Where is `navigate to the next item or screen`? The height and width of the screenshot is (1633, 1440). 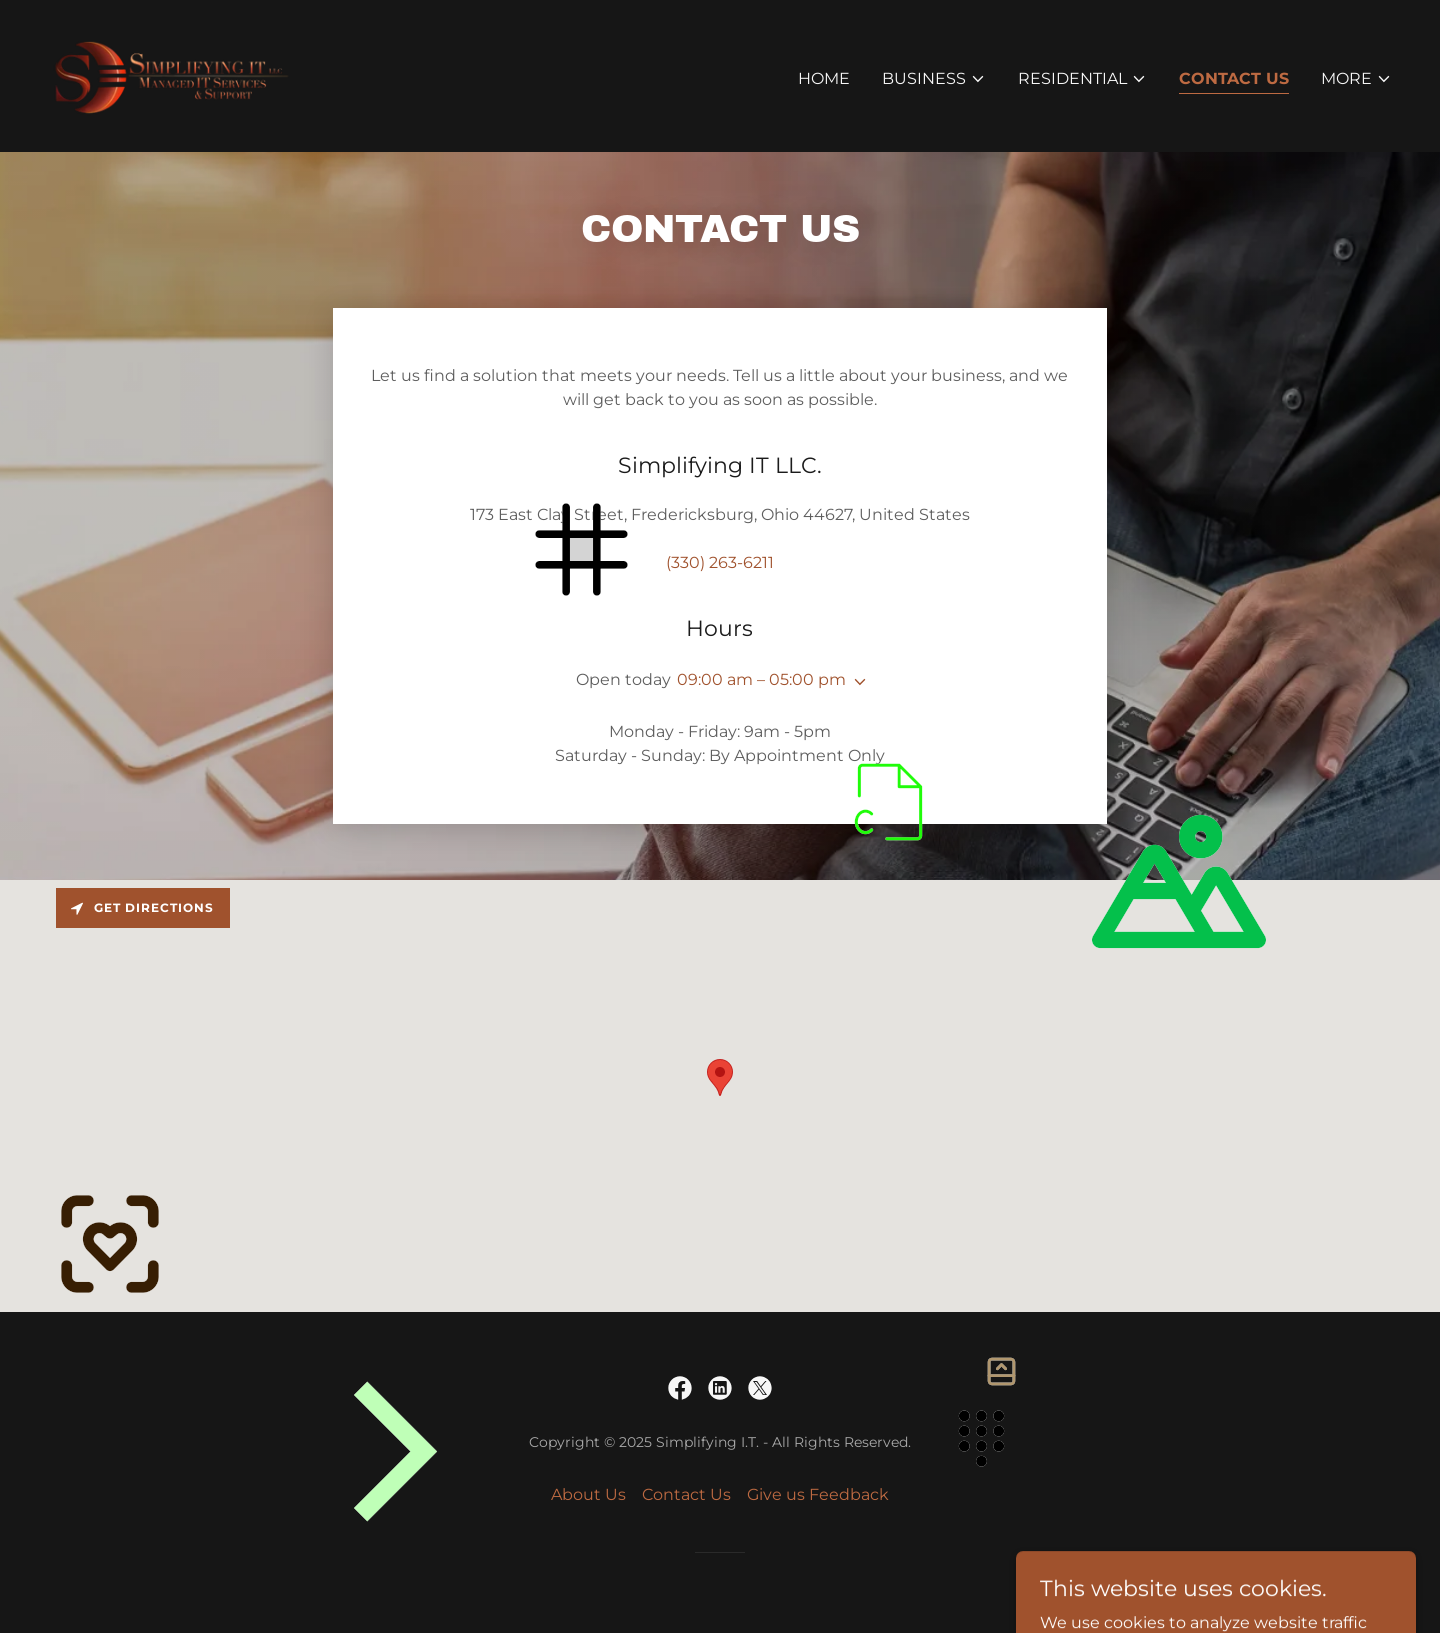 navigate to the next item or screen is located at coordinates (395, 1451).